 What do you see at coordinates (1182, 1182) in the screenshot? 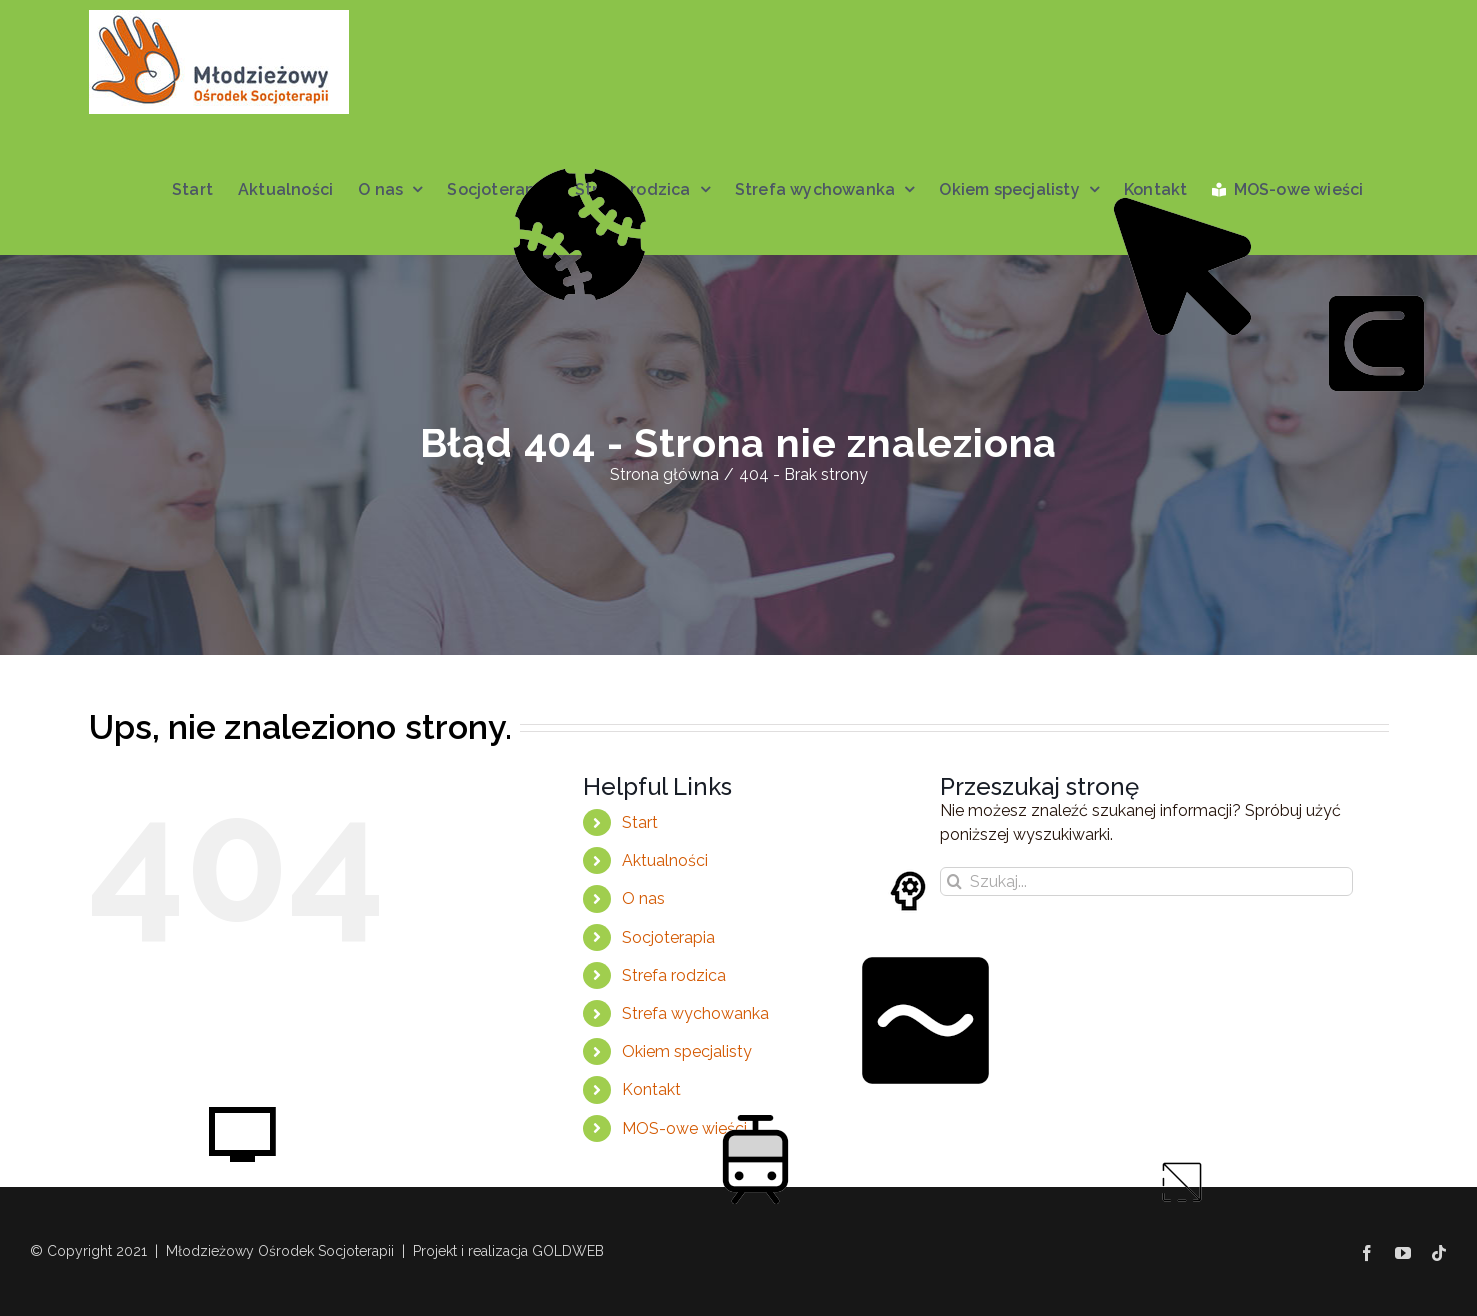
I see `invert current selection` at bounding box center [1182, 1182].